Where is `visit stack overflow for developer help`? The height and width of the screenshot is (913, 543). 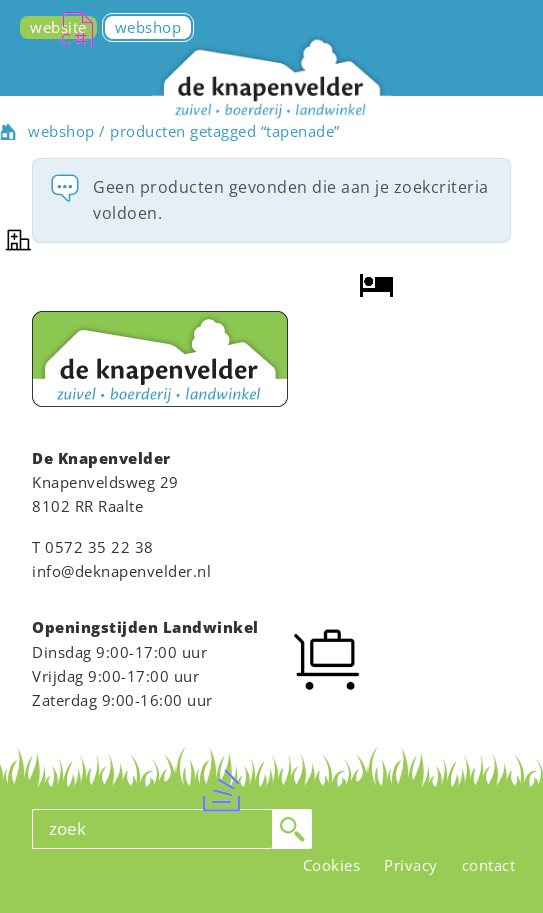
visit stack overflow for developer help is located at coordinates (221, 791).